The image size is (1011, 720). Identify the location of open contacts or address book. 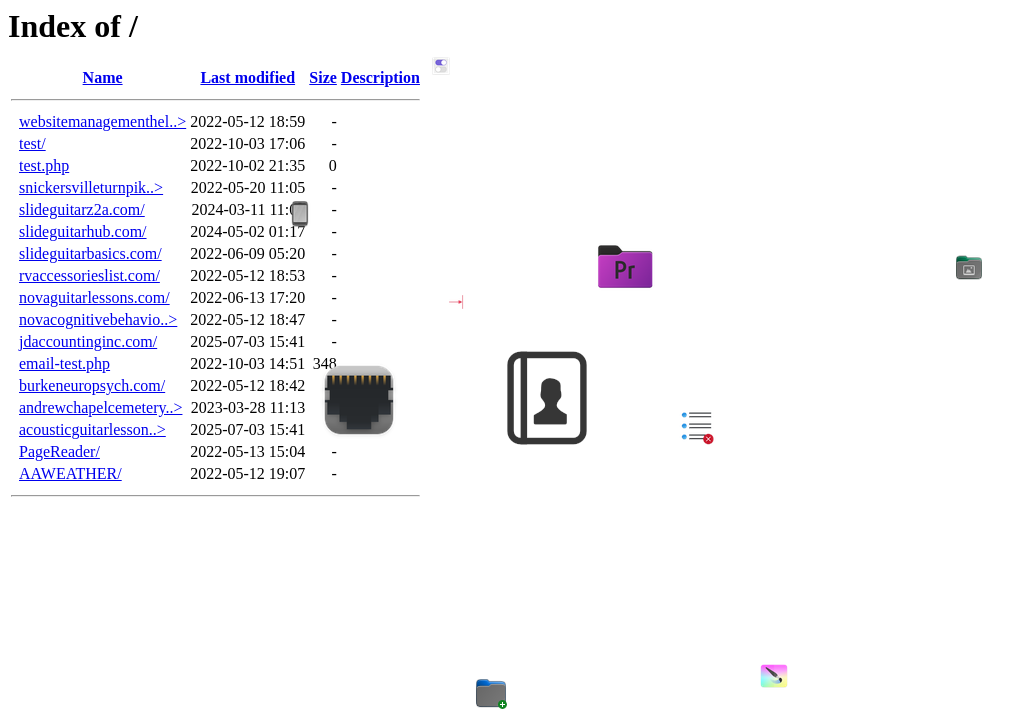
(547, 398).